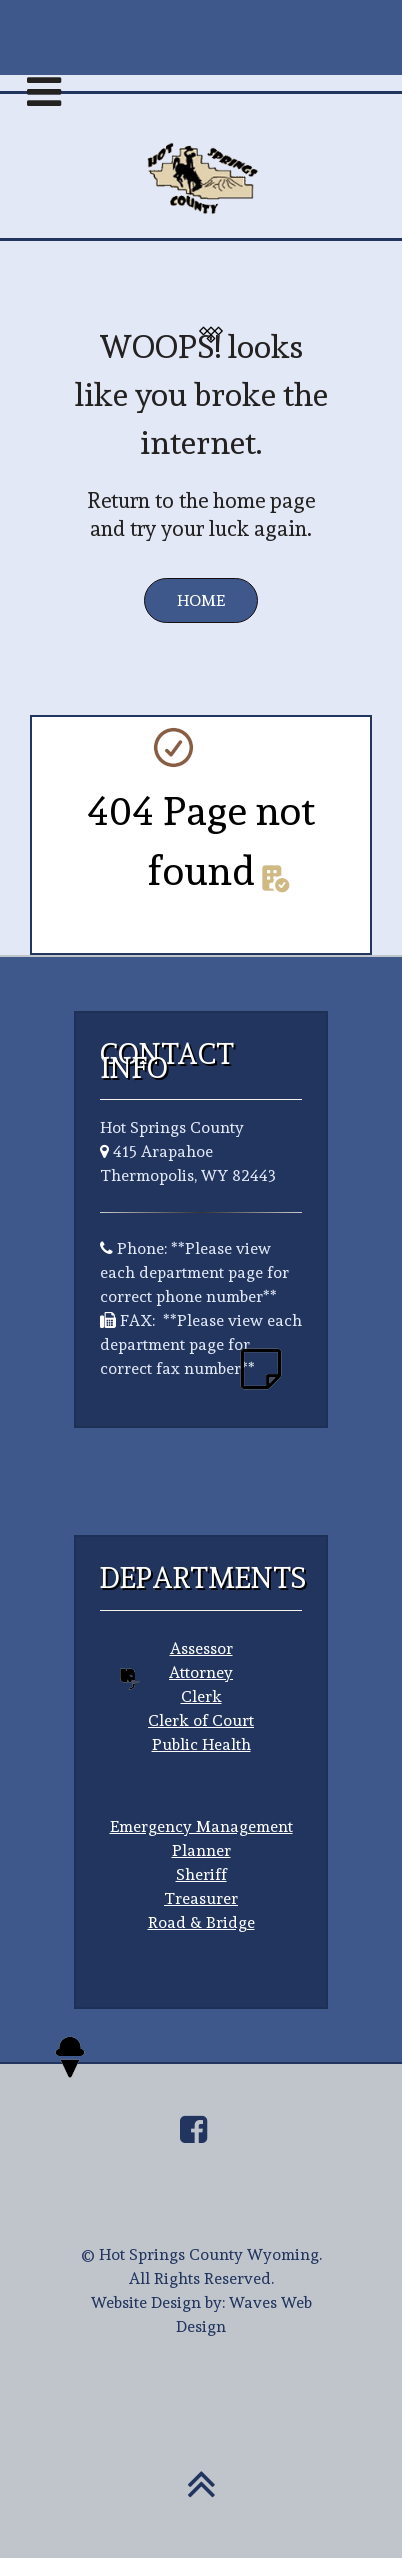 This screenshot has height=2558, width=402. Describe the element at coordinates (70, 2056) in the screenshot. I see `browse dessert or ice cream options` at that location.